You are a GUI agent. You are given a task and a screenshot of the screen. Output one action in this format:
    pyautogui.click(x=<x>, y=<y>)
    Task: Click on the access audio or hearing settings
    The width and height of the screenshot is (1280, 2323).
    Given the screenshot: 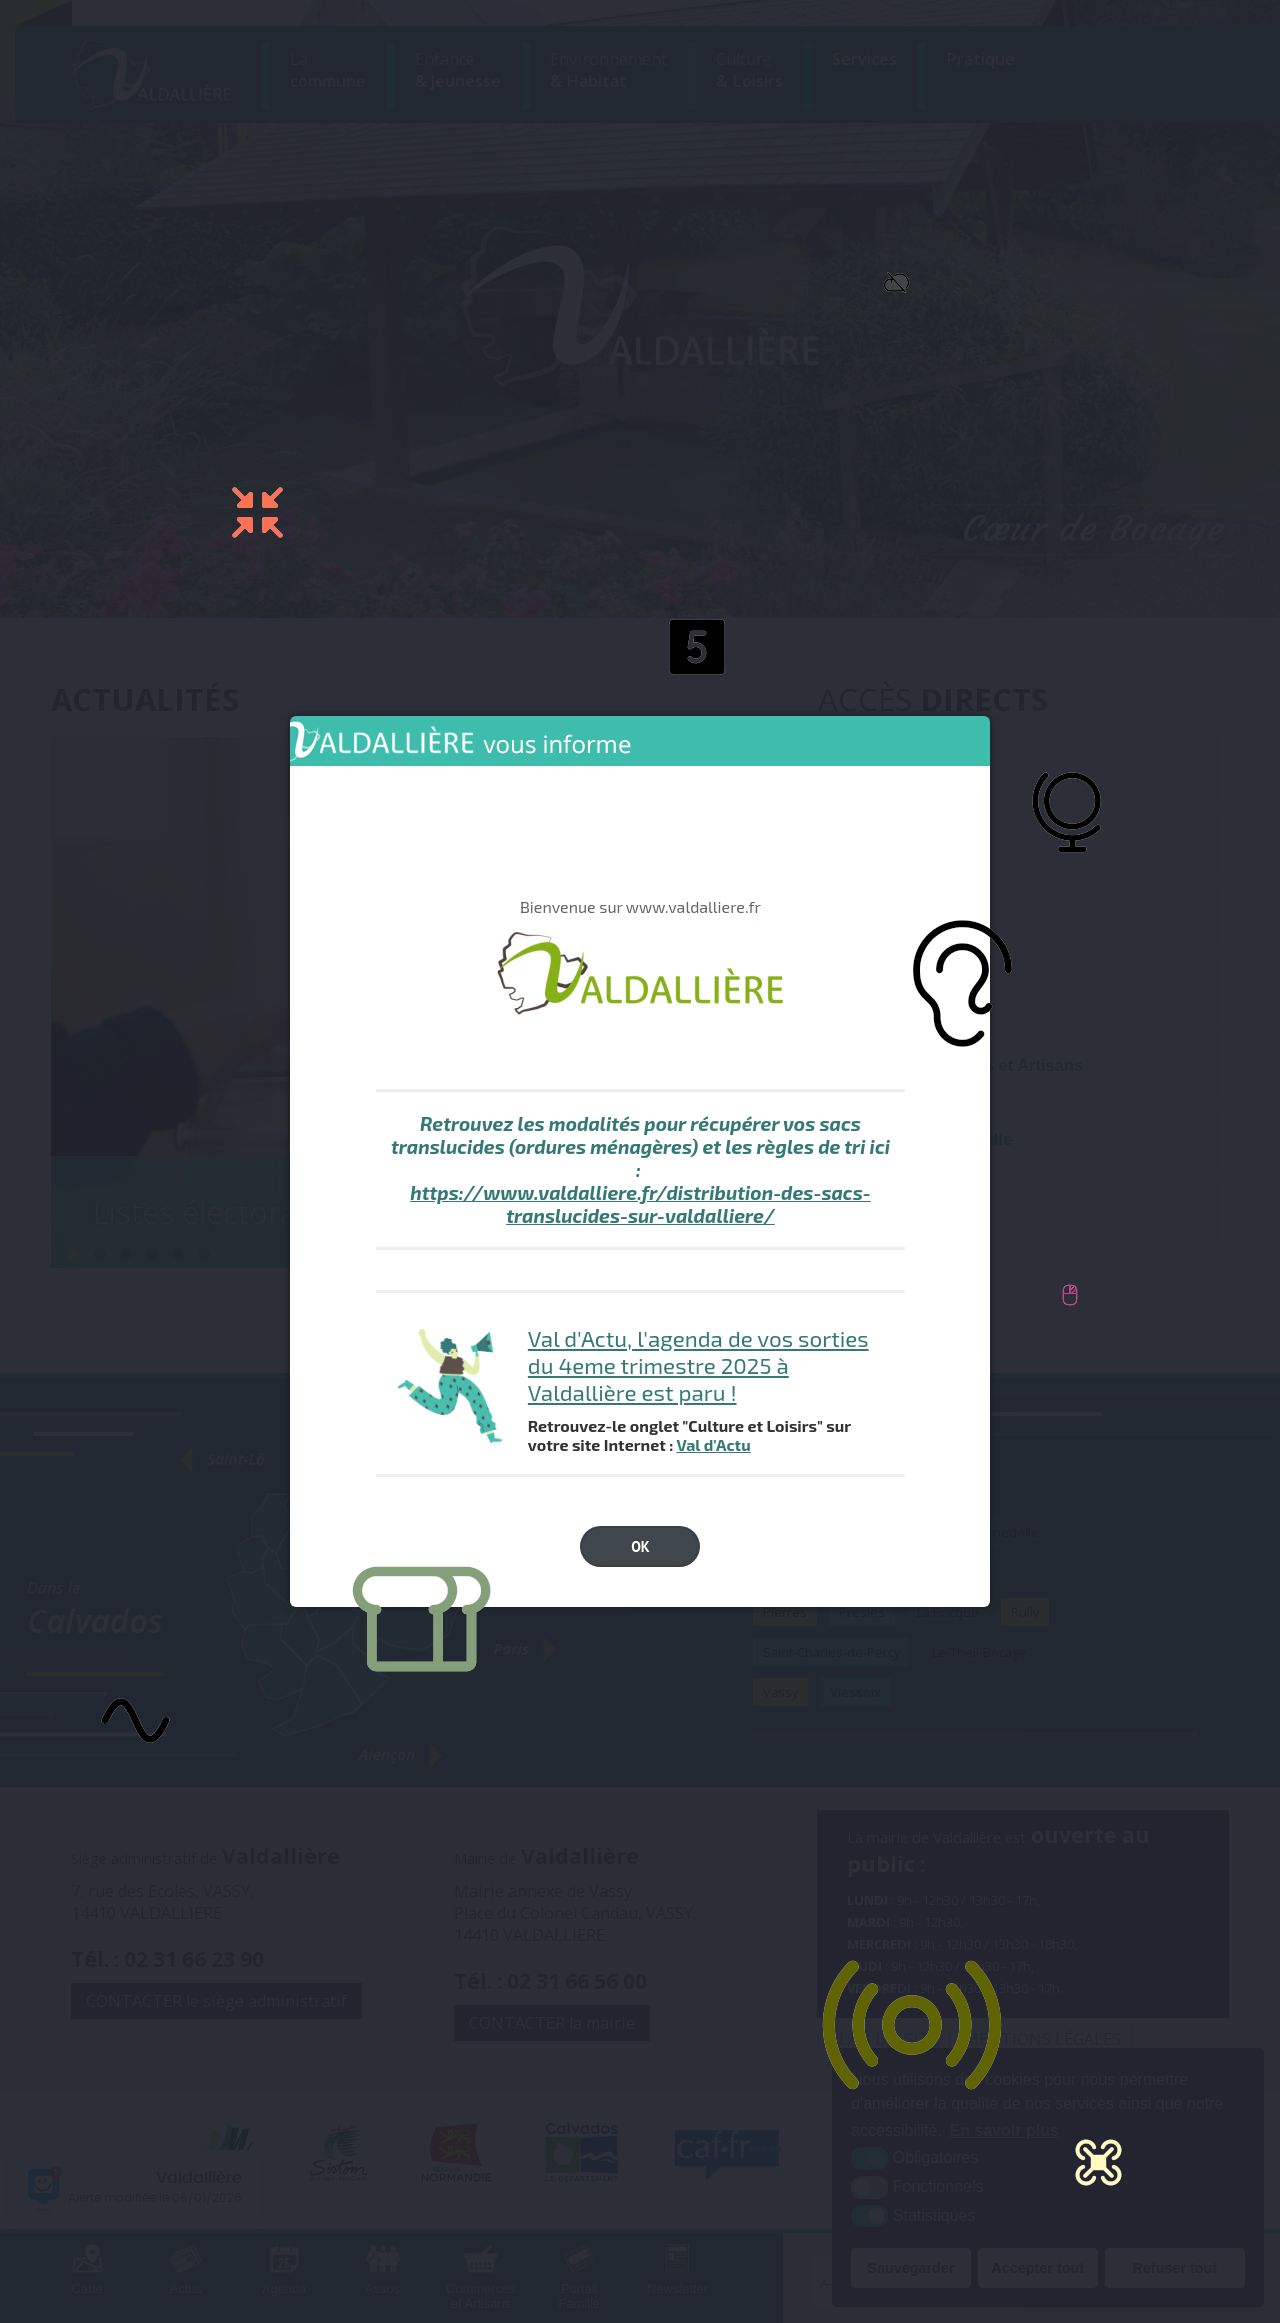 What is the action you would take?
    pyautogui.click(x=962, y=983)
    